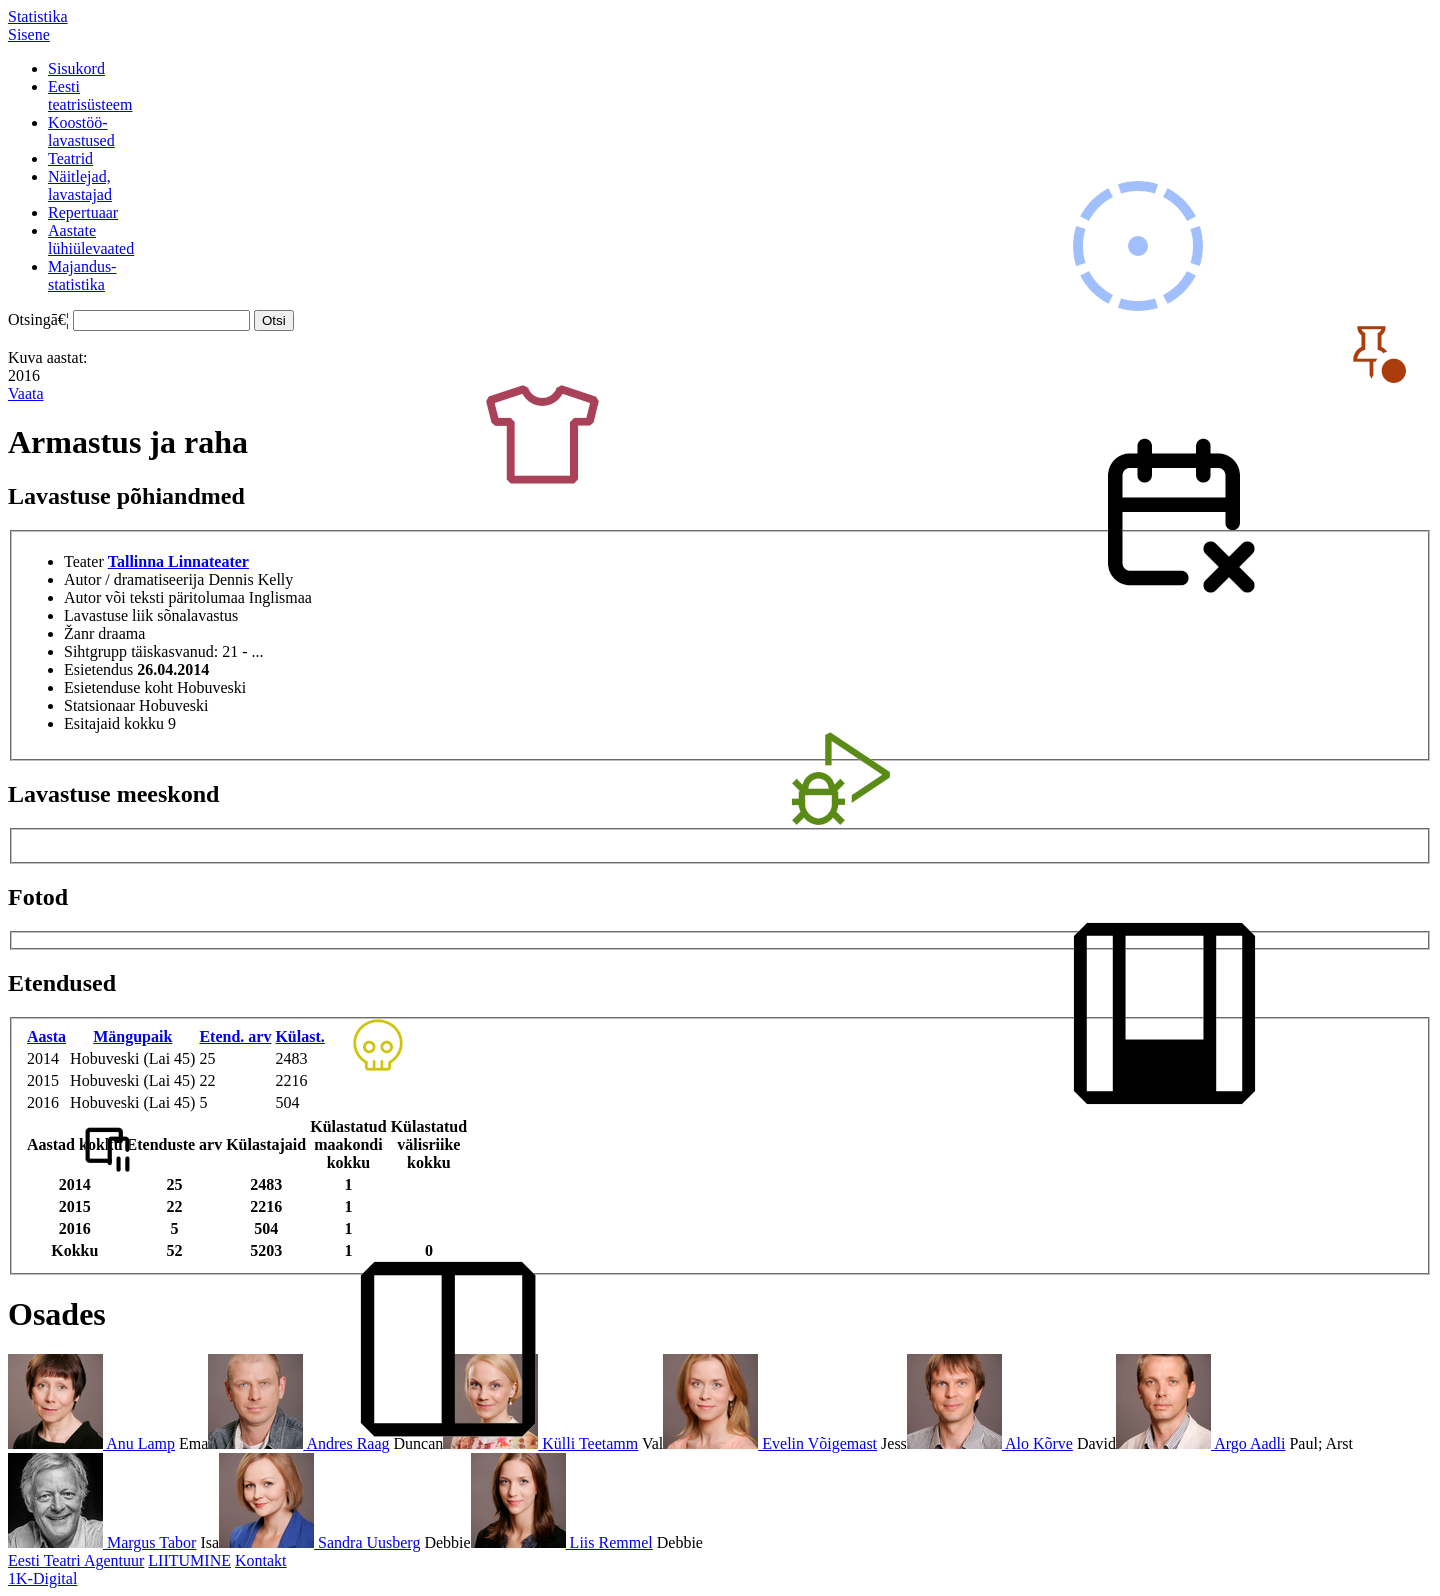  I want to click on pause syncing across devices, so click(107, 1147).